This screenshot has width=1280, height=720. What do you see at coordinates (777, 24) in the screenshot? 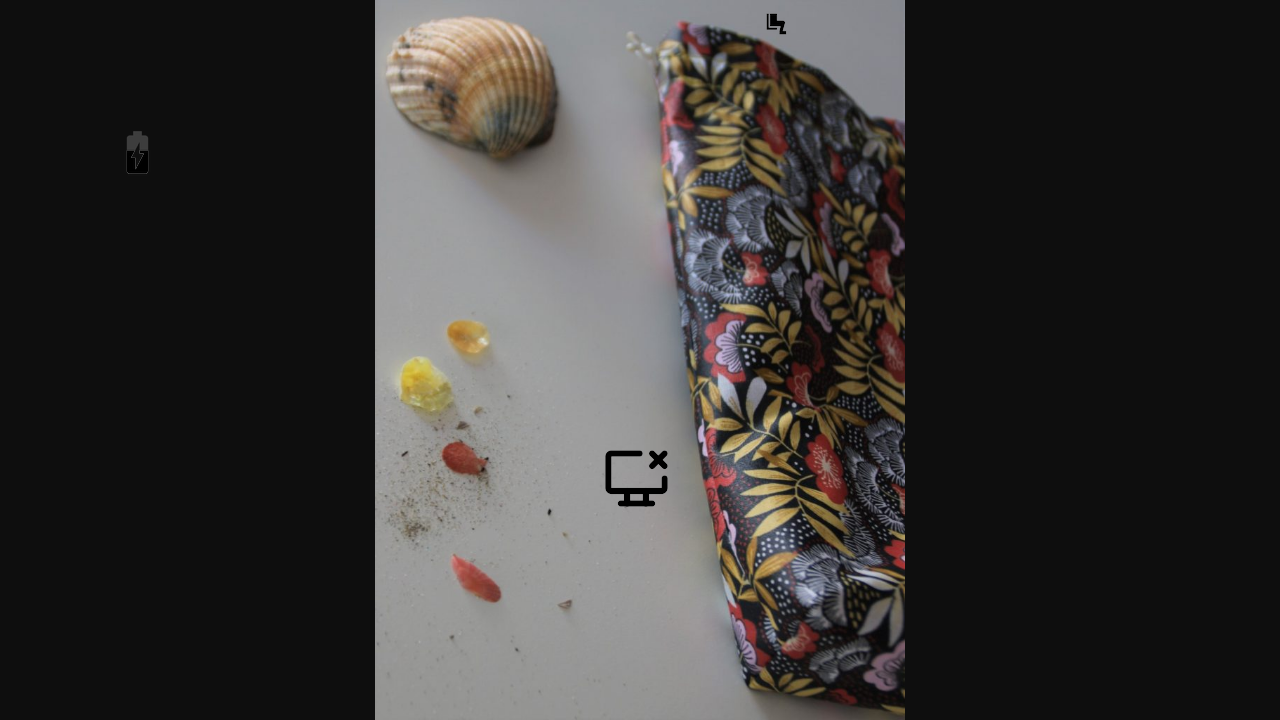
I see `indicates reduced legroom seating option` at bounding box center [777, 24].